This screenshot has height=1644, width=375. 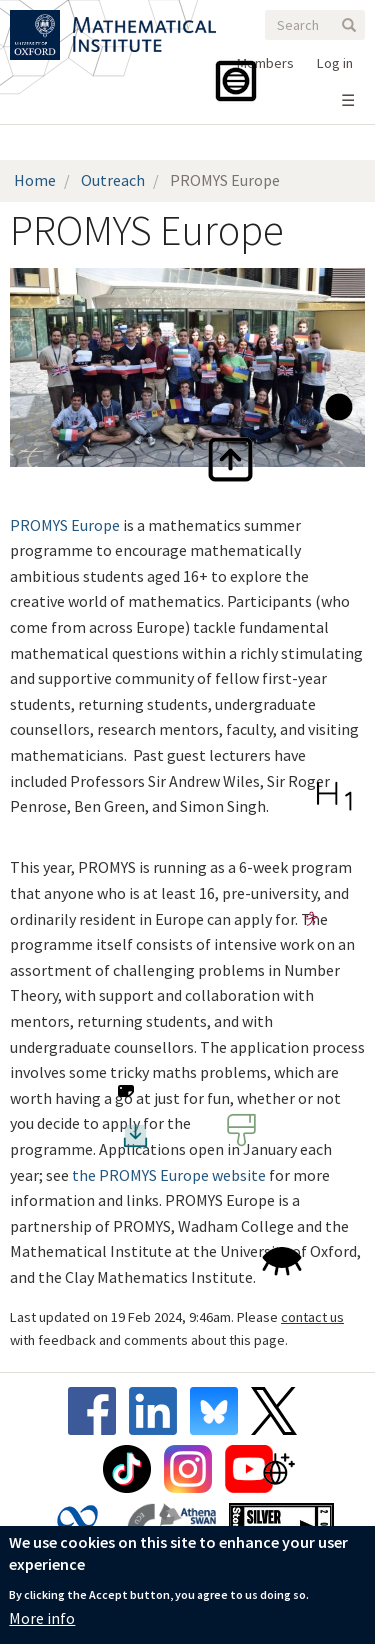 I want to click on indicates tarp or cover item, so click(x=126, y=1091).